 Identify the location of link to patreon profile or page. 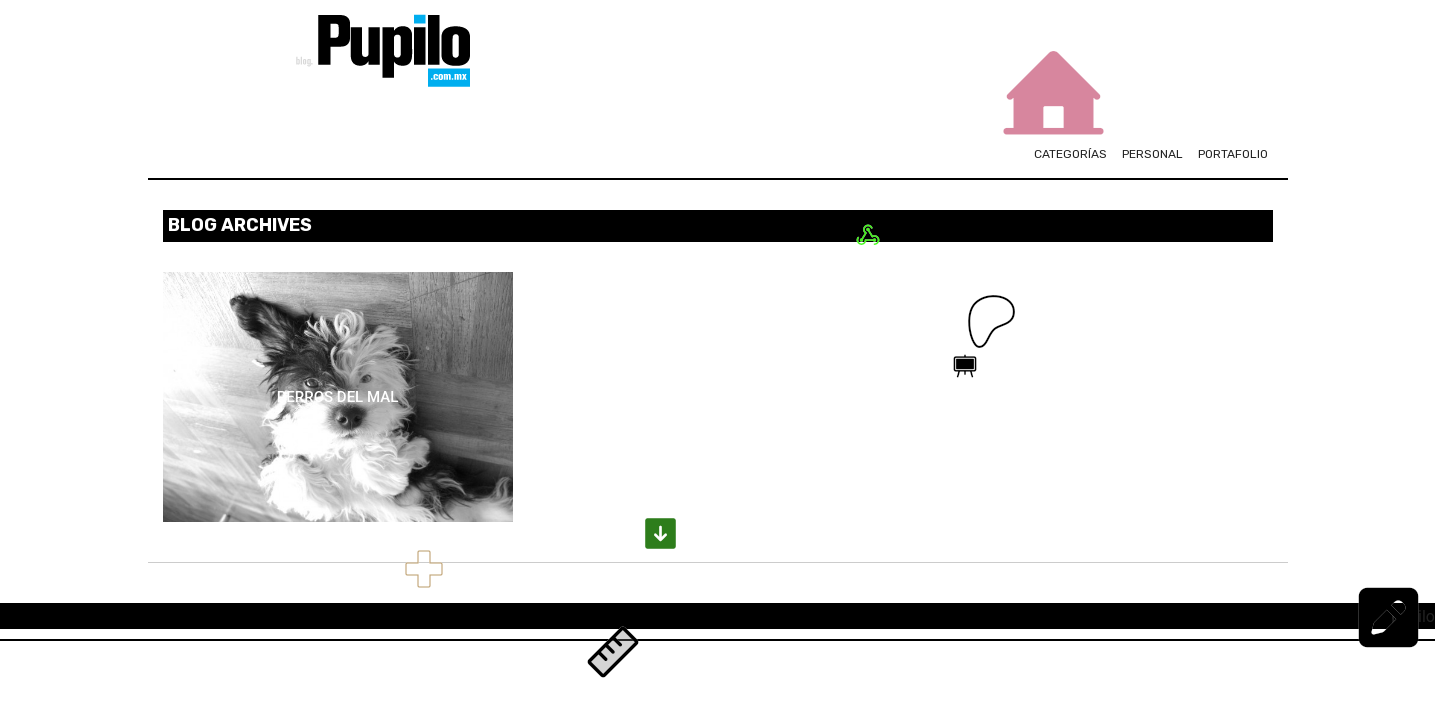
(989, 320).